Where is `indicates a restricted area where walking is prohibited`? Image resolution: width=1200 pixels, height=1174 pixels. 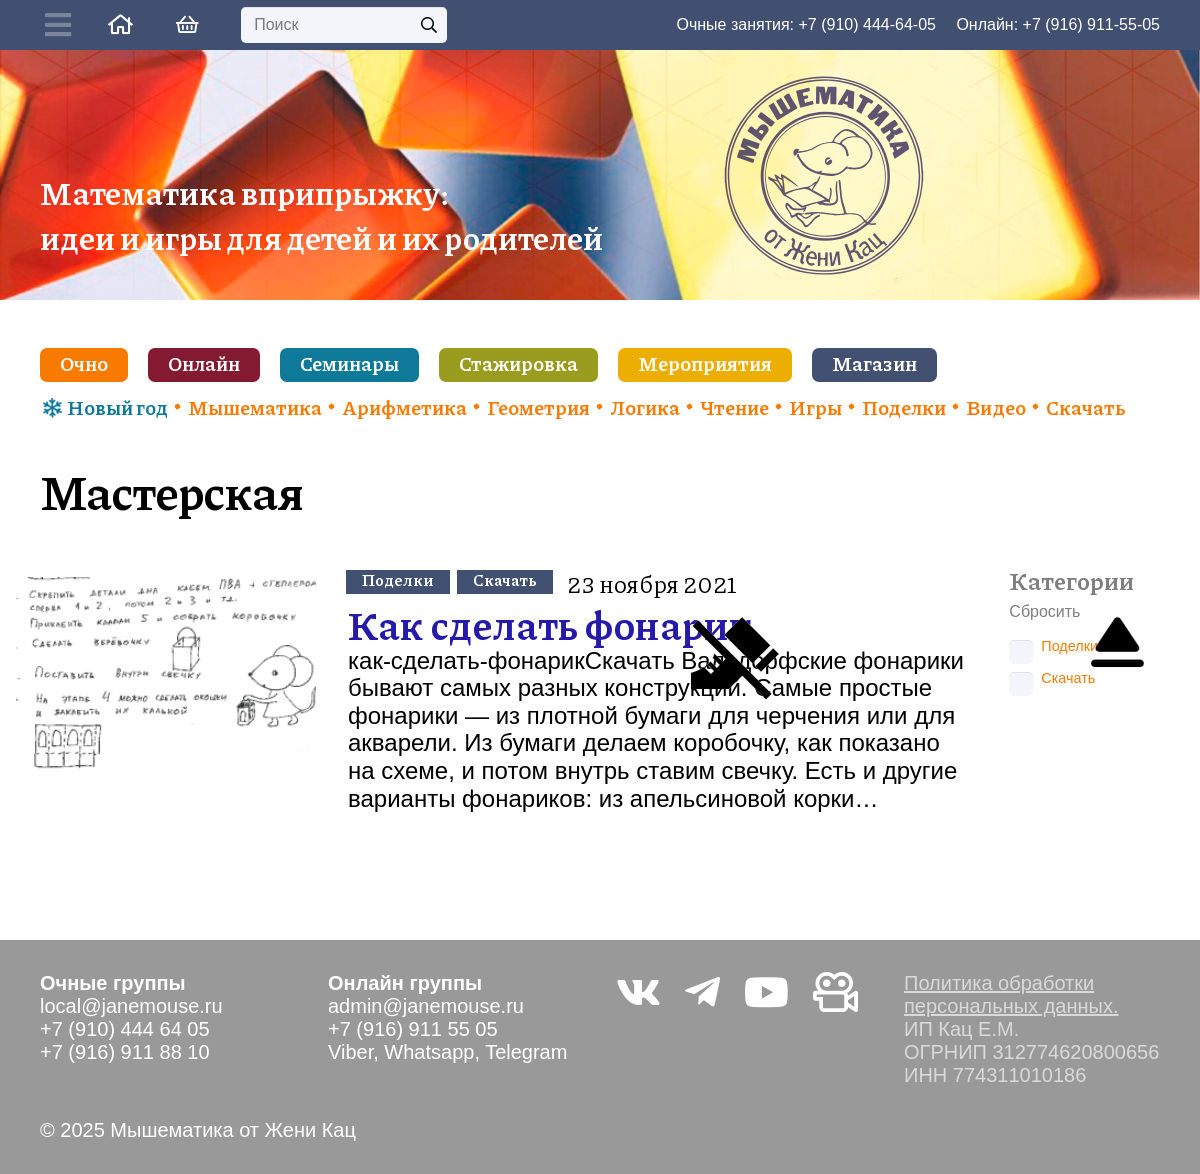
indicates a restricted area where walking is prohibited is located at coordinates (735, 657).